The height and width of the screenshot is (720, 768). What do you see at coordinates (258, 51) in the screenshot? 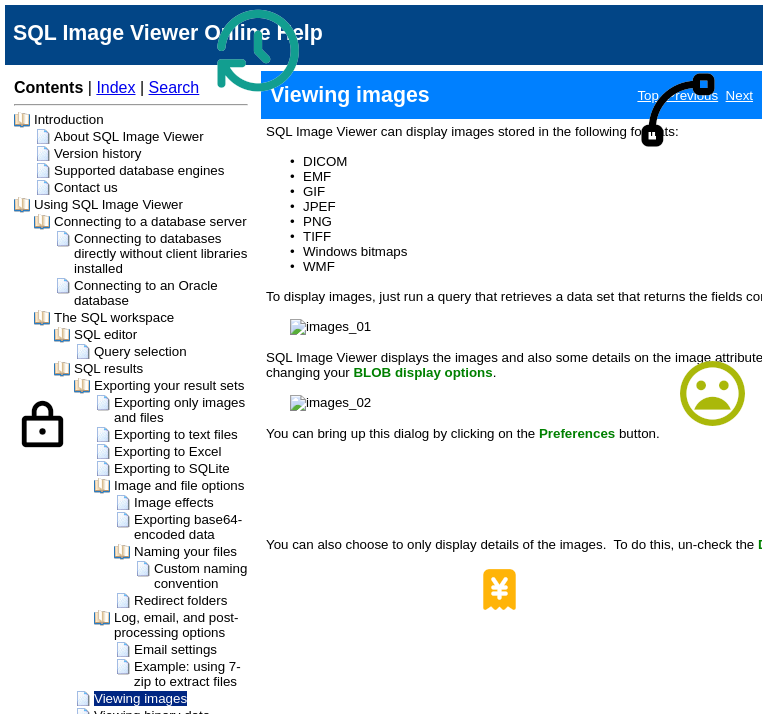
I see `view activity history` at bounding box center [258, 51].